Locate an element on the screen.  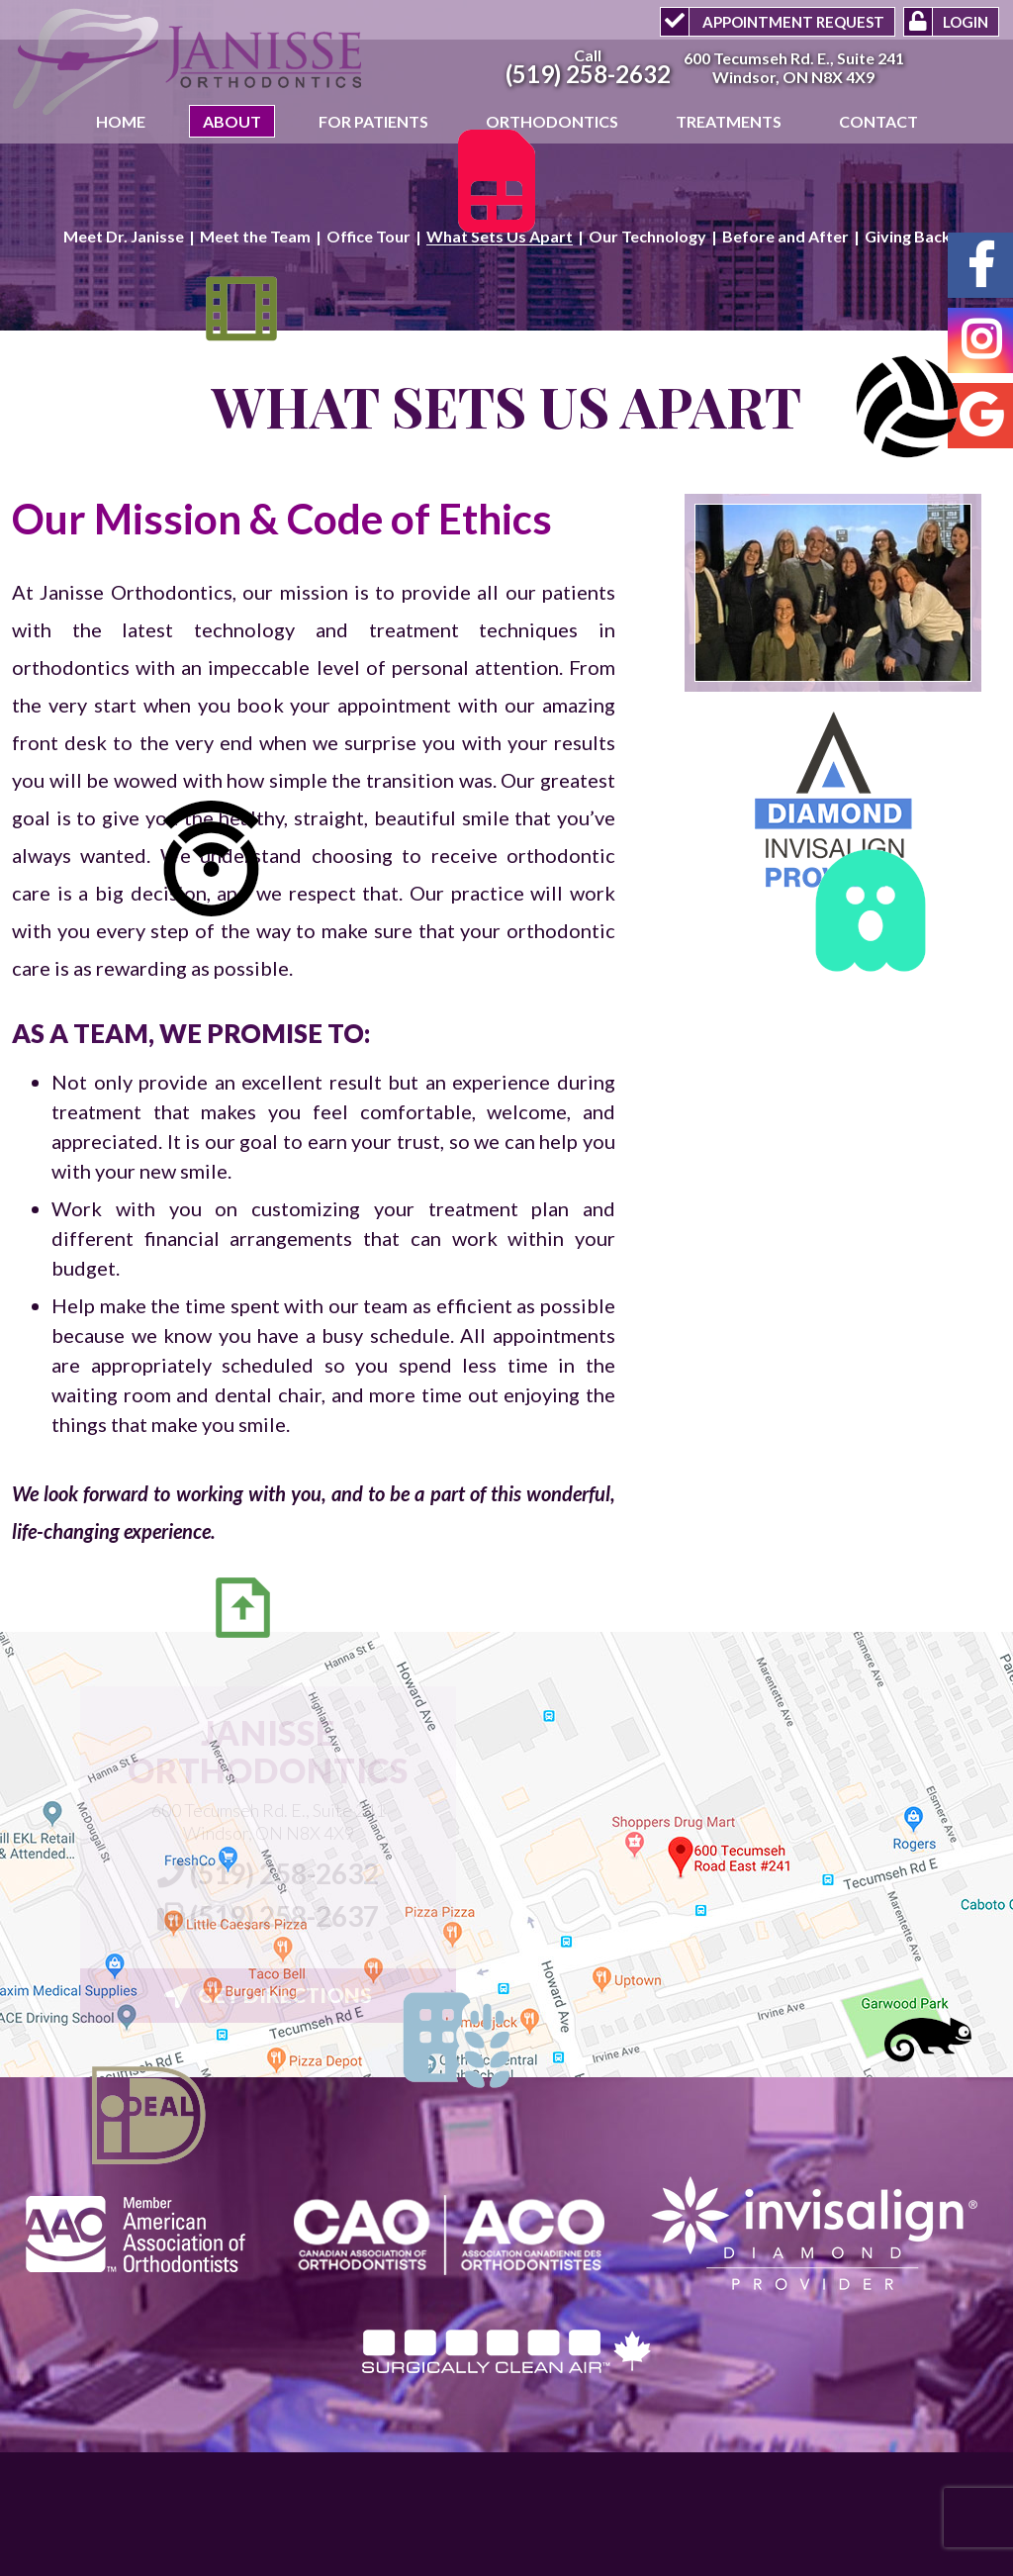
volleyball sports category or activity is located at coordinates (907, 407).